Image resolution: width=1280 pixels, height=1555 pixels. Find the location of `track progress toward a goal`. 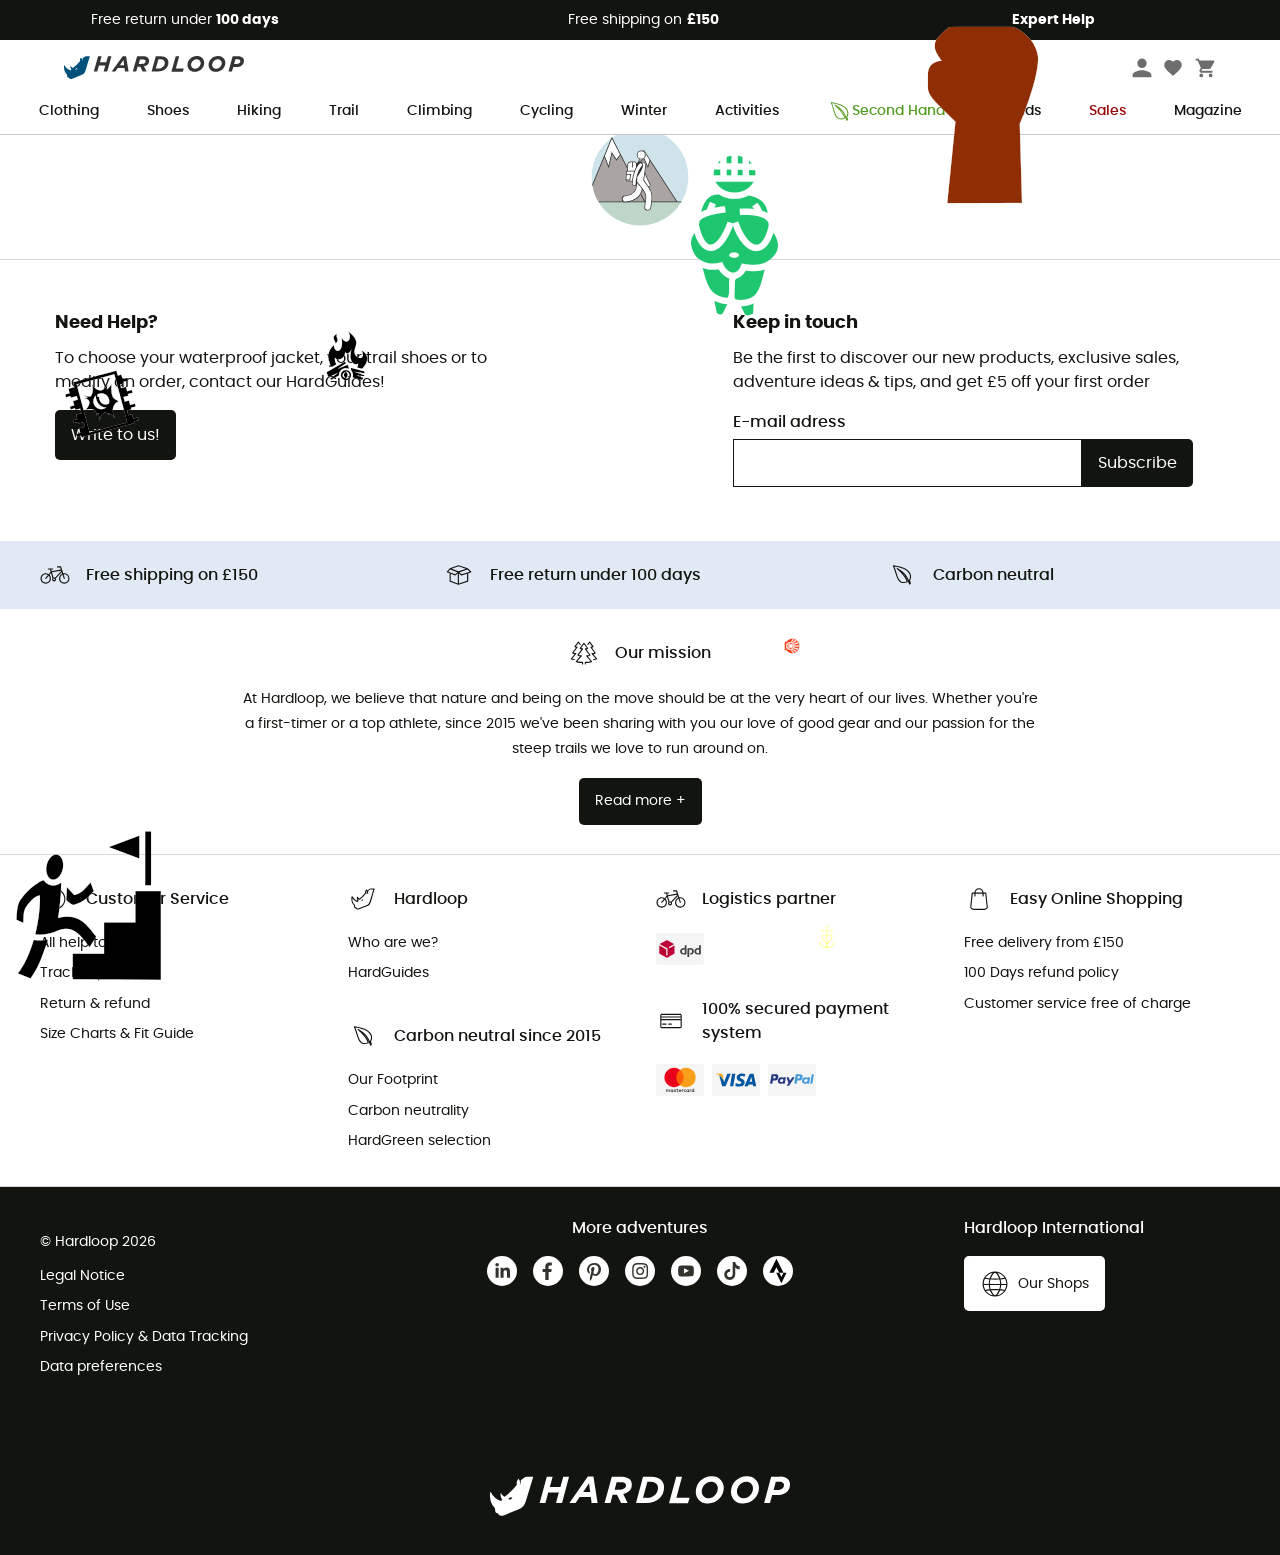

track progress toward a goal is located at coordinates (85, 904).